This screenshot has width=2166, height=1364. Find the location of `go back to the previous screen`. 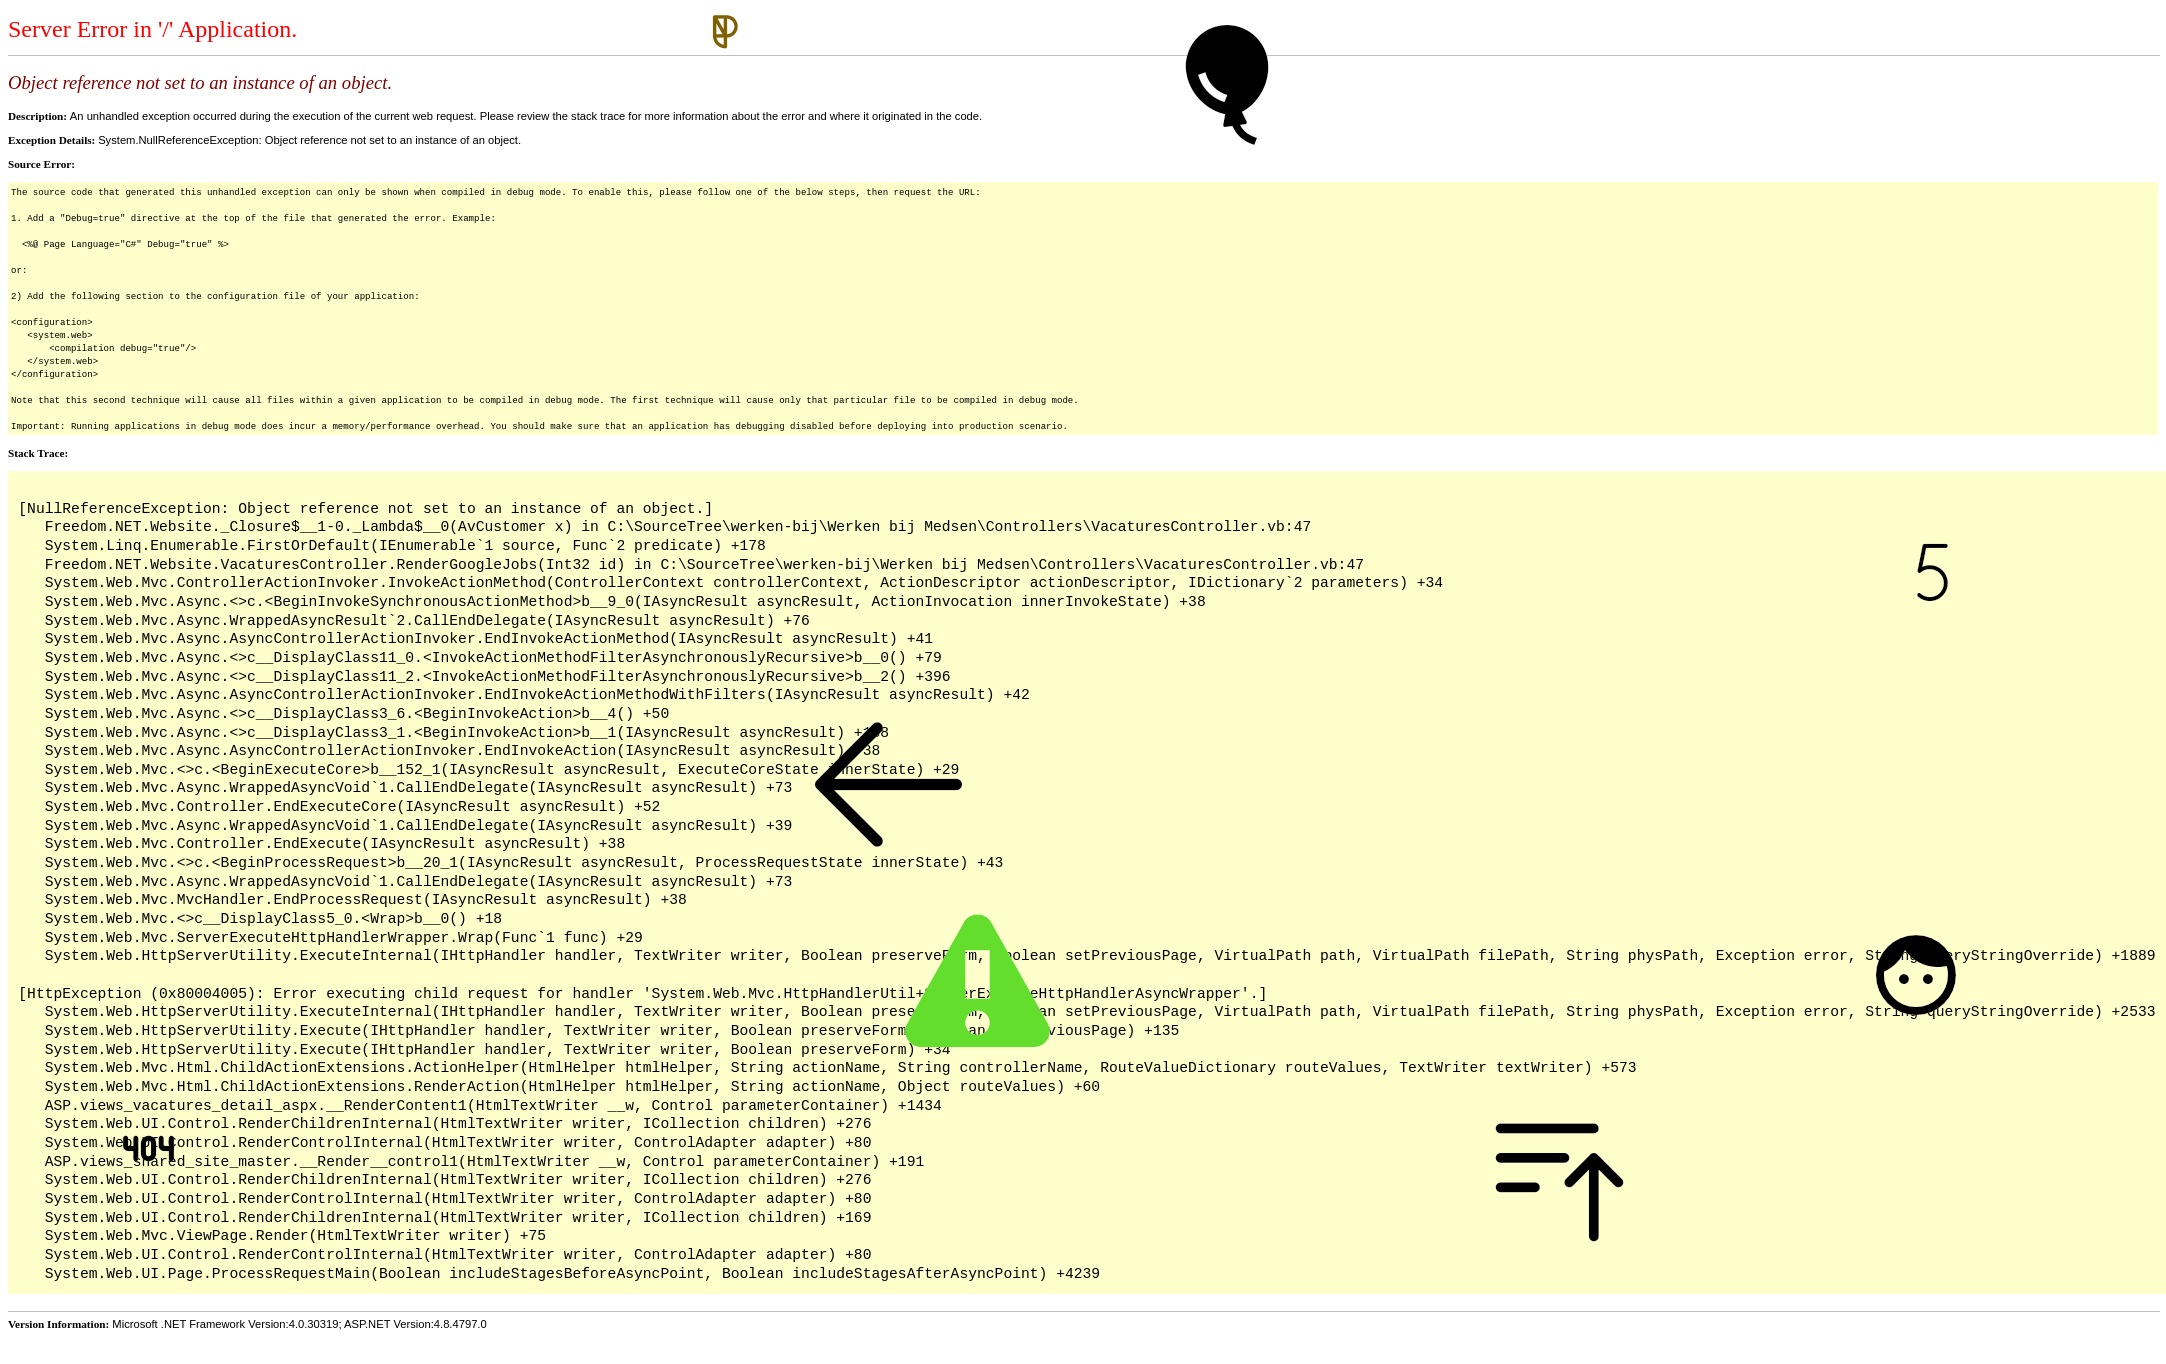

go back to the previous screen is located at coordinates (888, 784).